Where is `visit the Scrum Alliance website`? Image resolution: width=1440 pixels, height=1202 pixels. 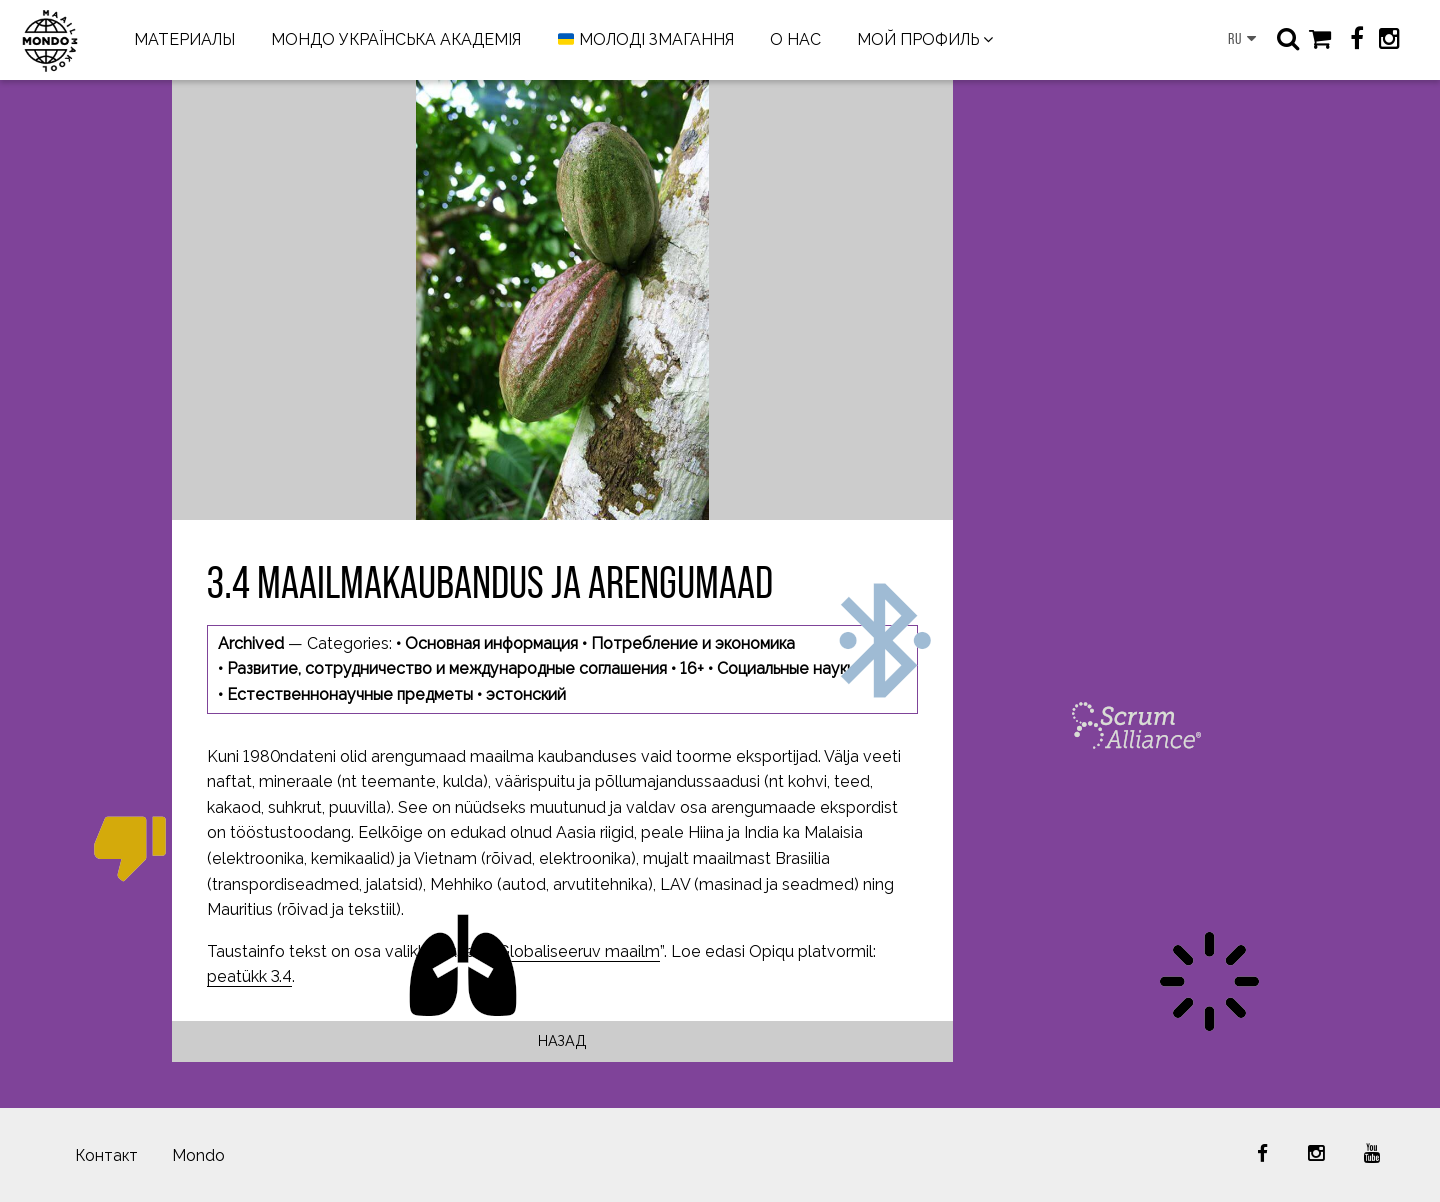 visit the Scrum Alliance website is located at coordinates (1136, 725).